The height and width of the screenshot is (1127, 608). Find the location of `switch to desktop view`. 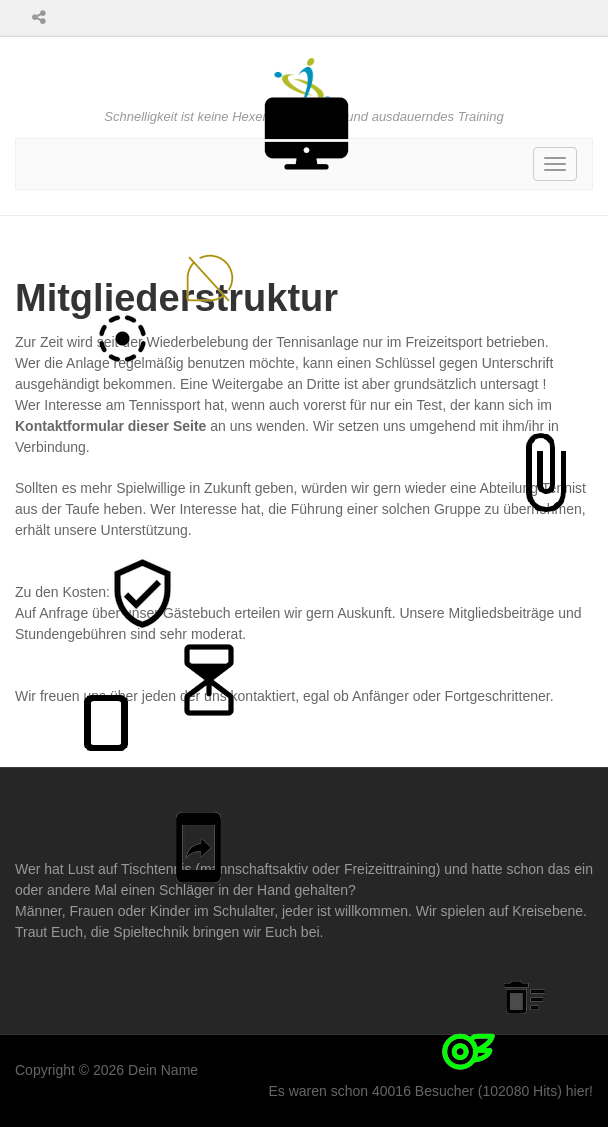

switch to desktop view is located at coordinates (306, 133).